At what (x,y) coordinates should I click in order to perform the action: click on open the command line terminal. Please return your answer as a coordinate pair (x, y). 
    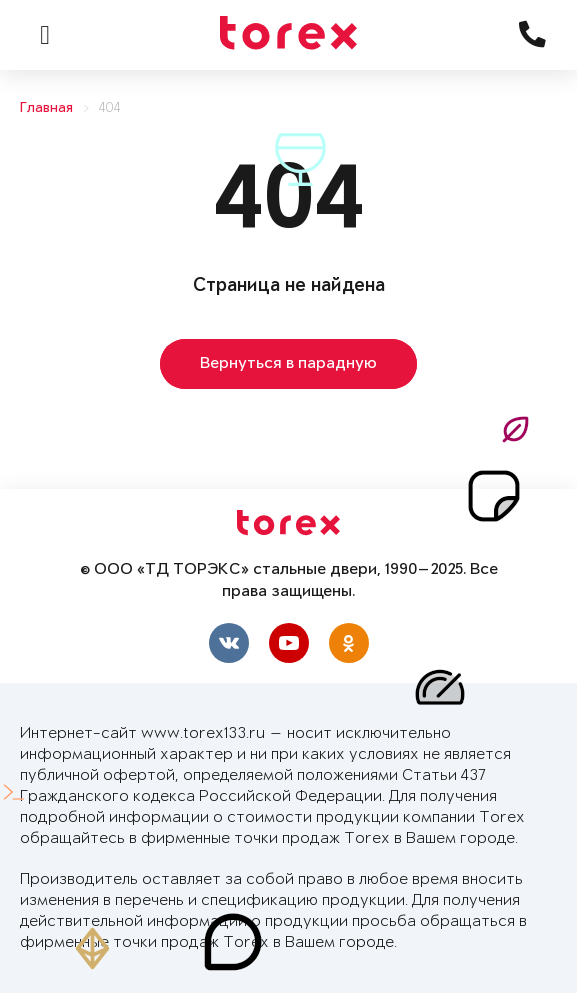
    Looking at the image, I should click on (14, 792).